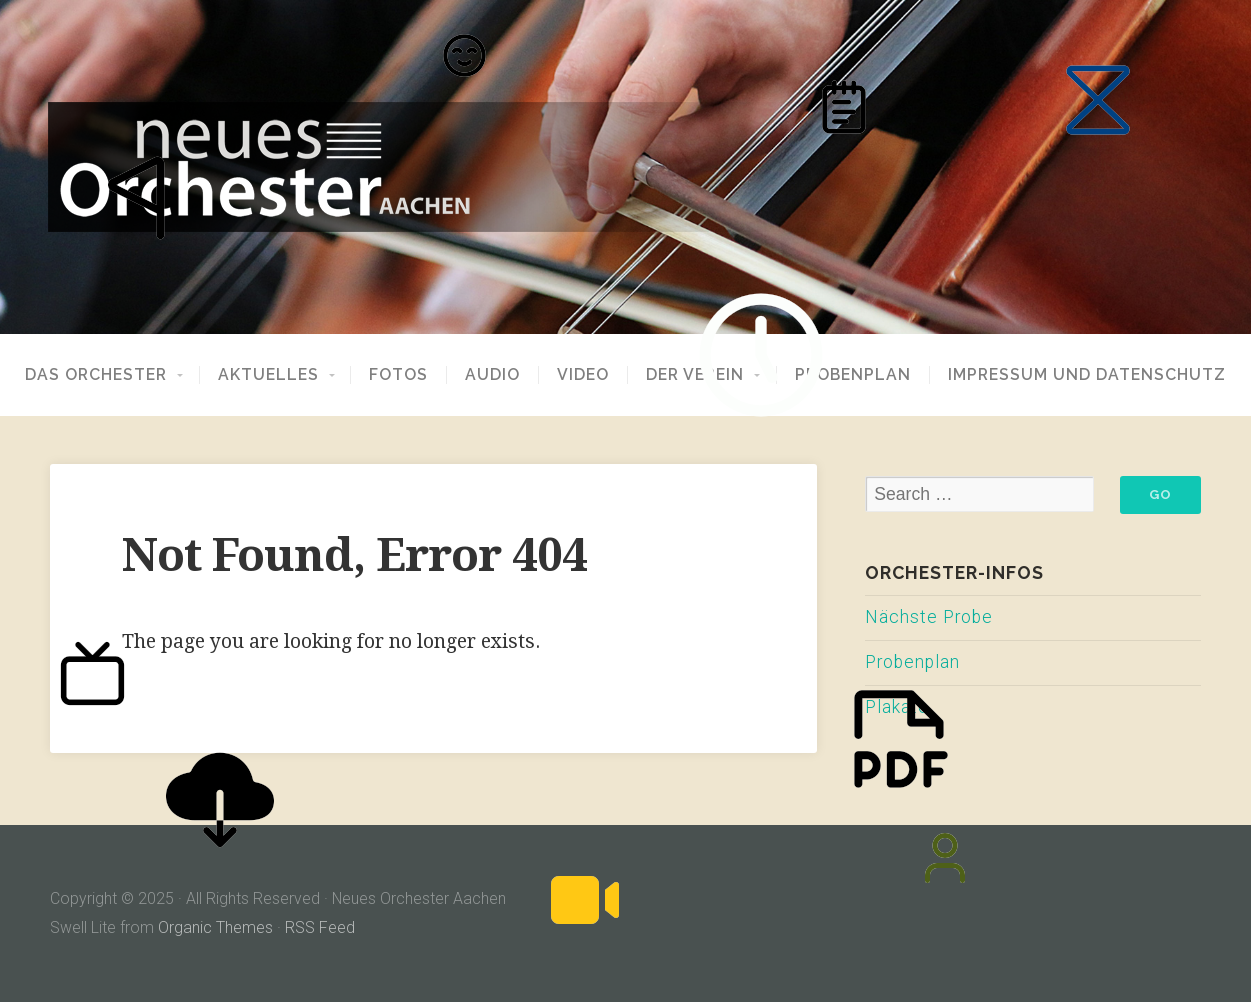 The height and width of the screenshot is (1002, 1251). Describe the element at coordinates (761, 355) in the screenshot. I see `indicates the time is 5 o'clock` at that location.